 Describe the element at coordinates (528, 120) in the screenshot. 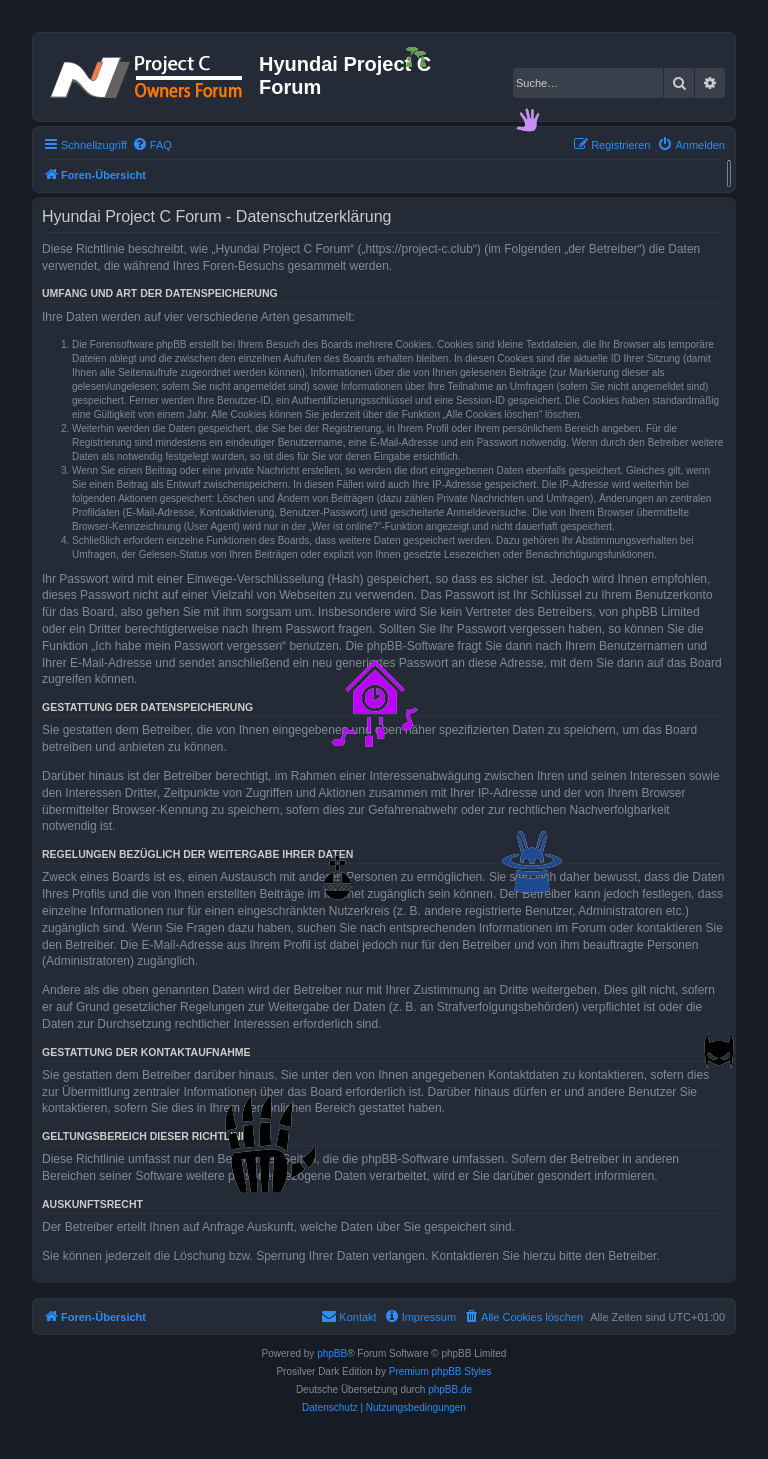

I see `tap to interact or grab an object` at that location.